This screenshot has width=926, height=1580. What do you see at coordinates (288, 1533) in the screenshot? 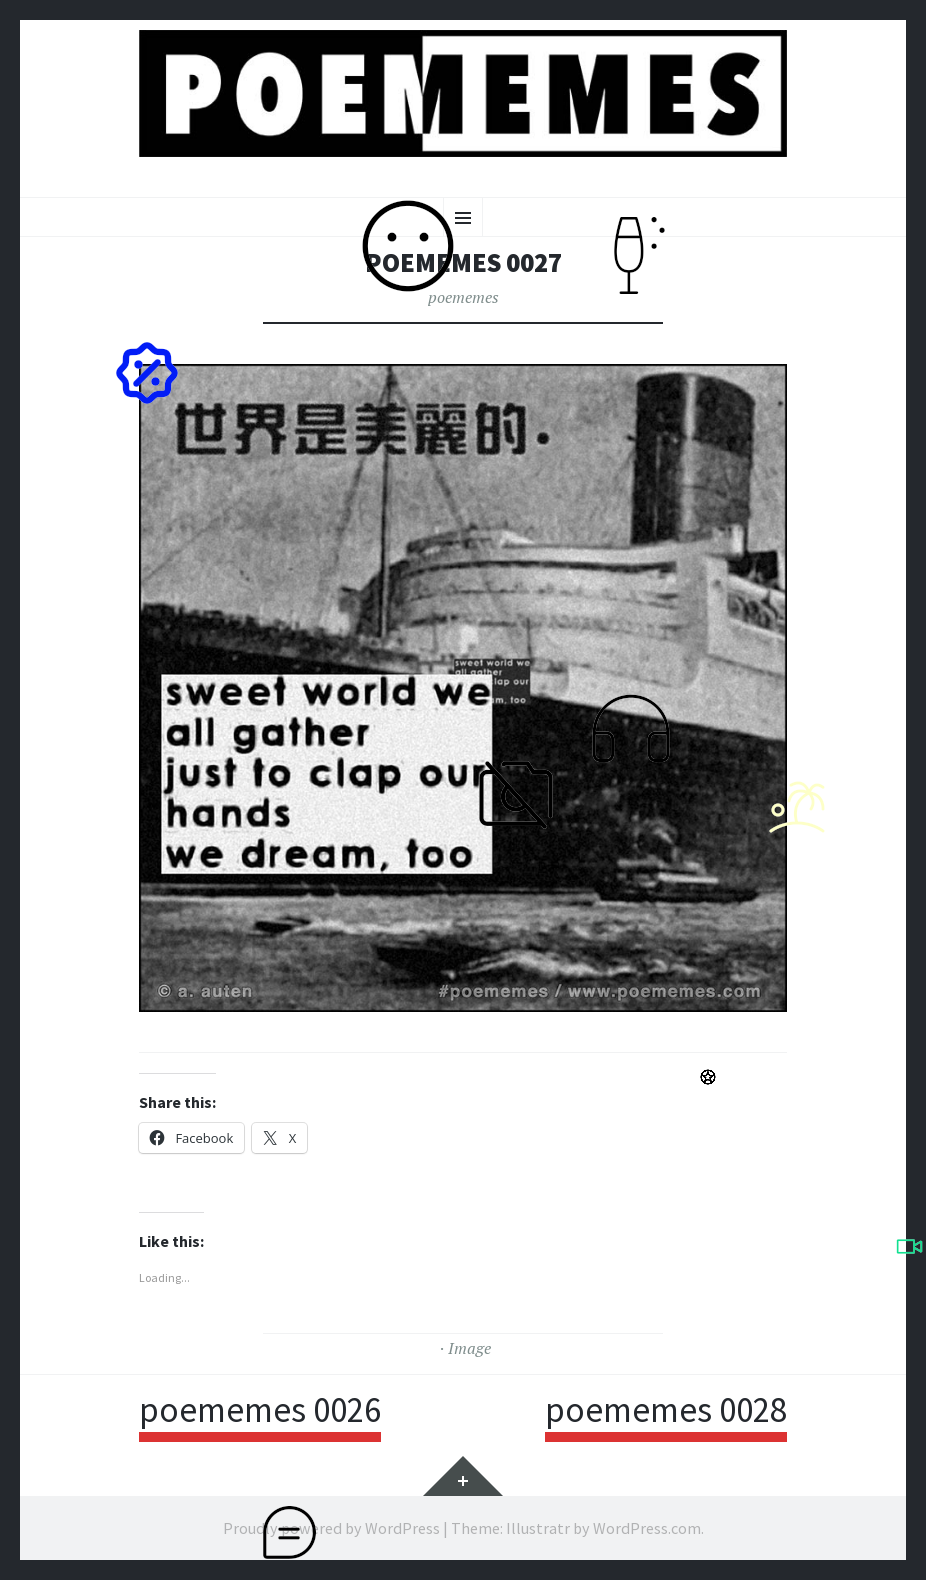
I see `open chat or messaging` at bounding box center [288, 1533].